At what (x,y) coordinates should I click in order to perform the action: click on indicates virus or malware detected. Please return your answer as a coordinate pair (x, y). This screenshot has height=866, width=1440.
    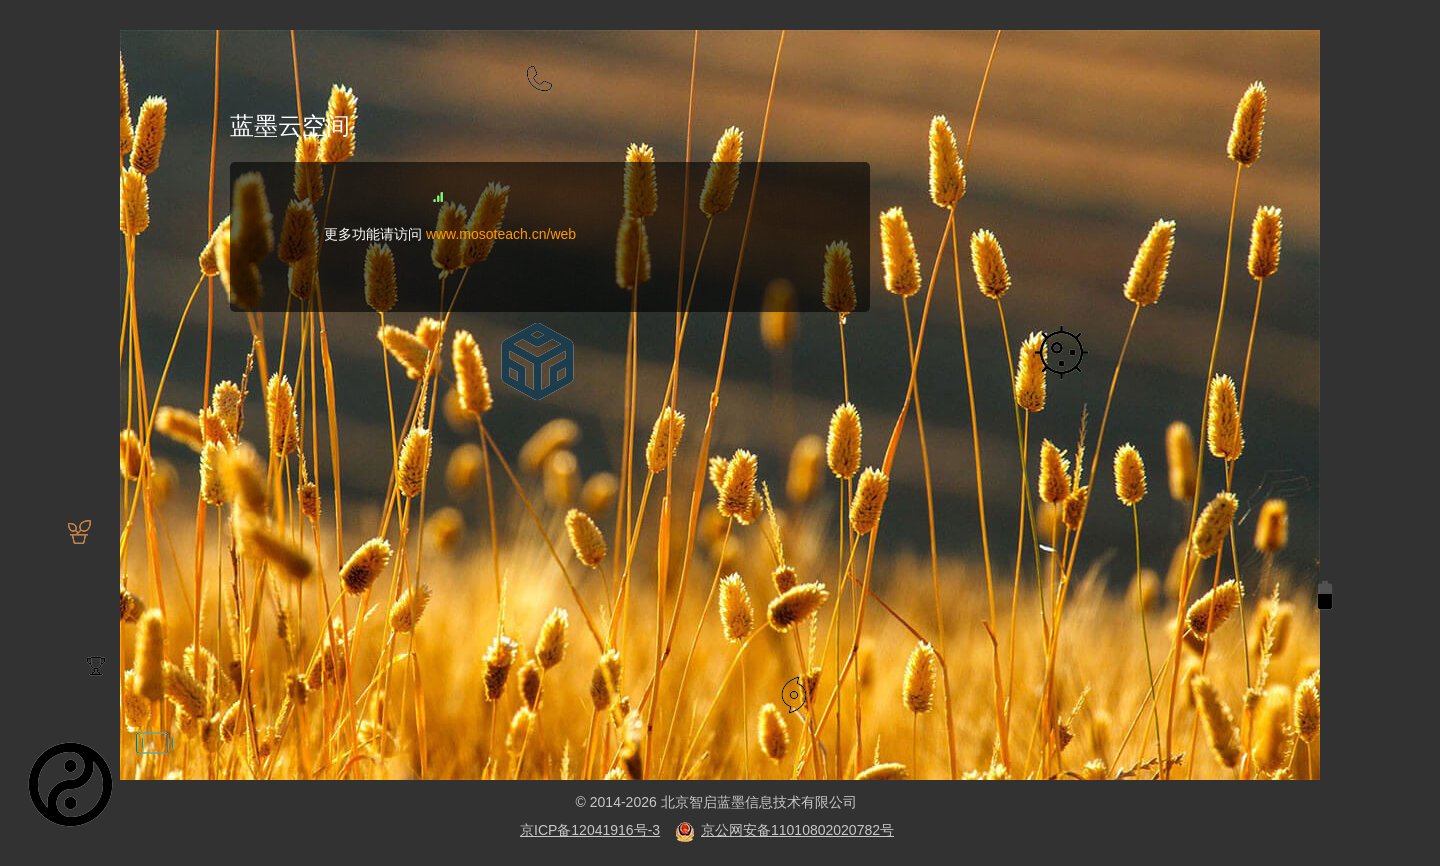
    Looking at the image, I should click on (1061, 352).